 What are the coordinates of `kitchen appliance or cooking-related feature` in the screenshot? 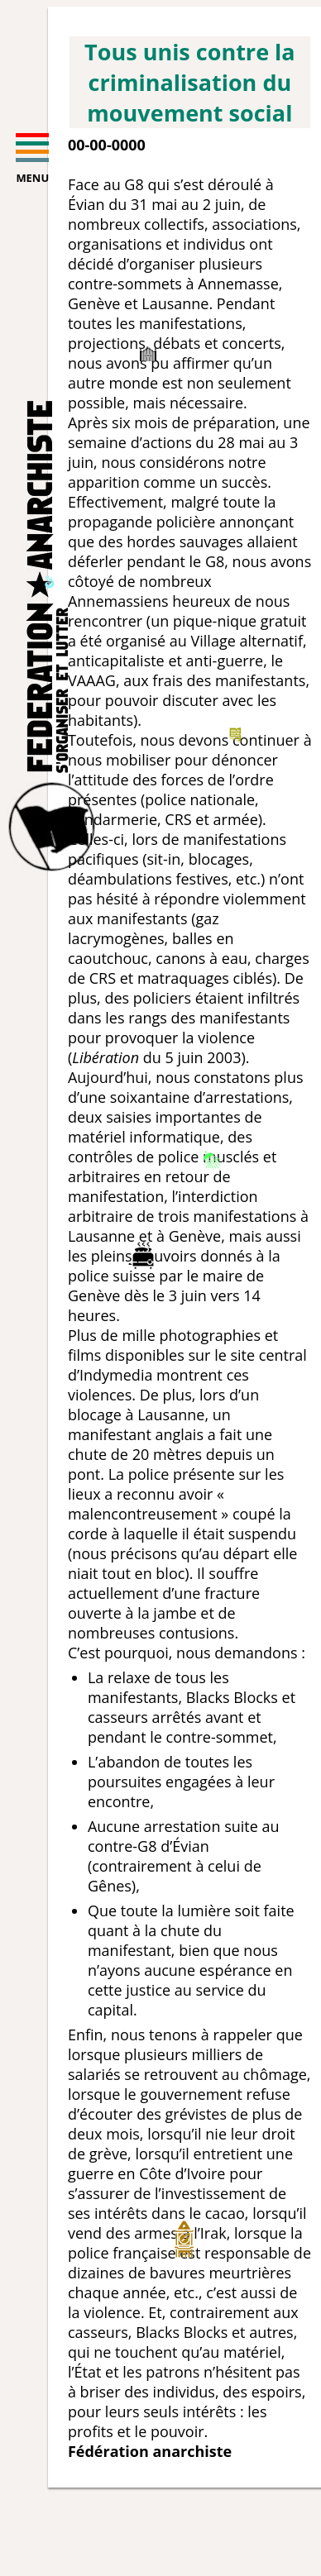 It's located at (141, 1255).